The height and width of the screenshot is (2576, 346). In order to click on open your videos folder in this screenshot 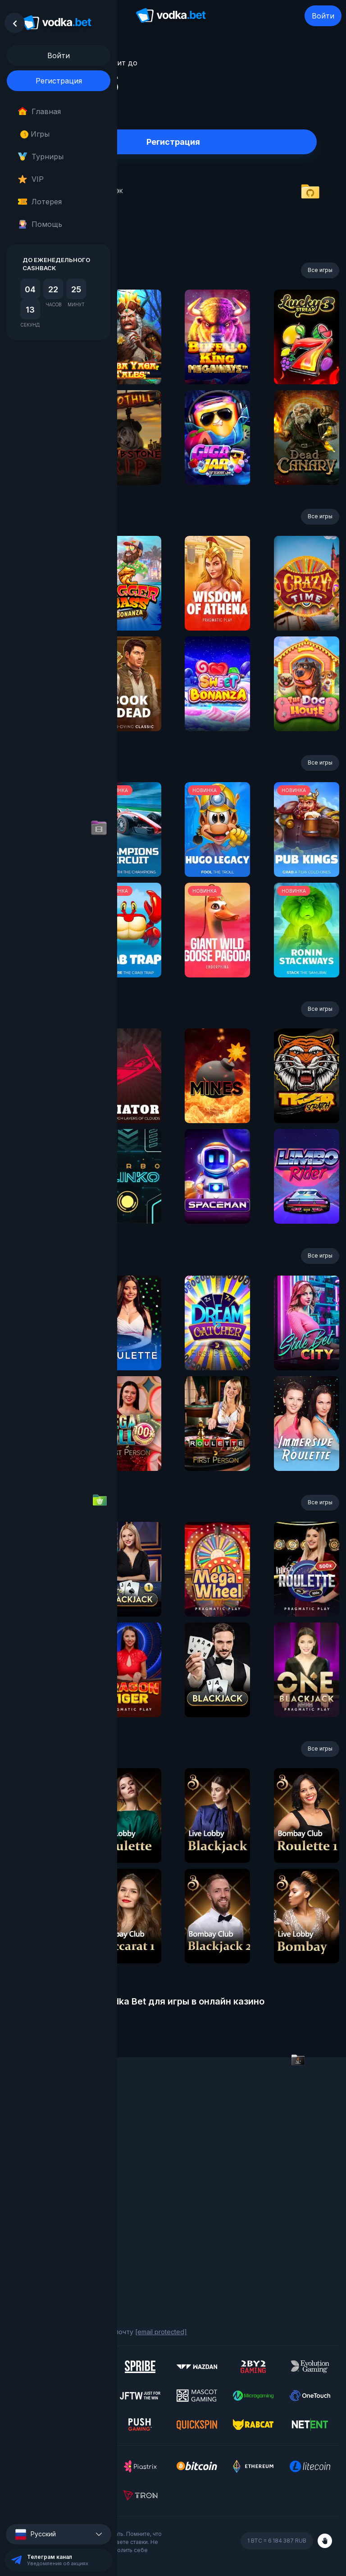, I will do `click(99, 827)`.